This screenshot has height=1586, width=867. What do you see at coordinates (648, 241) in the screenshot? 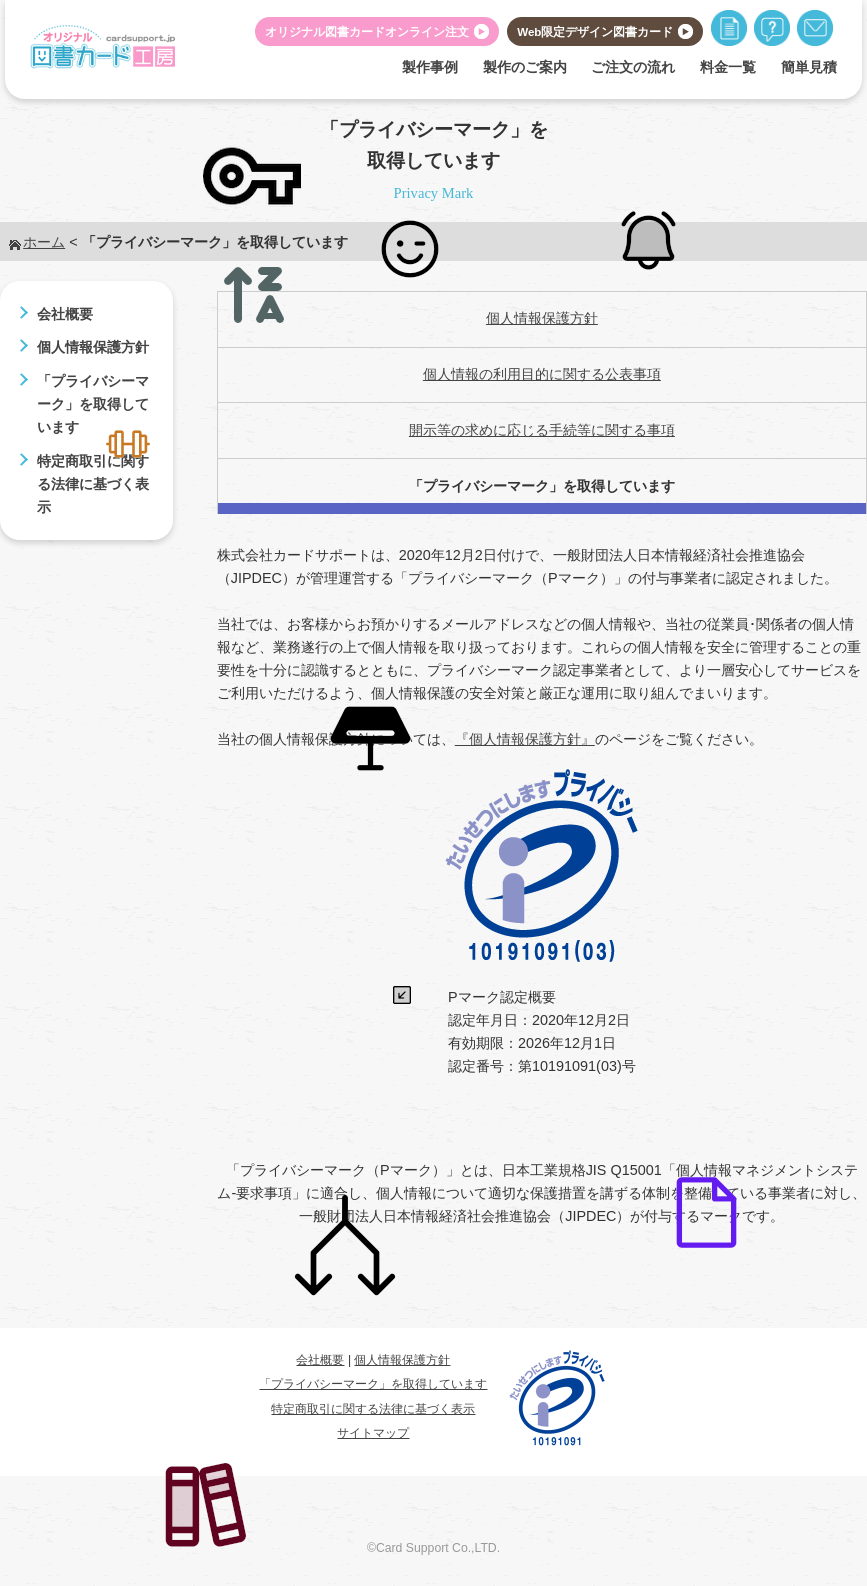
I see `indicates new notifications are available` at bounding box center [648, 241].